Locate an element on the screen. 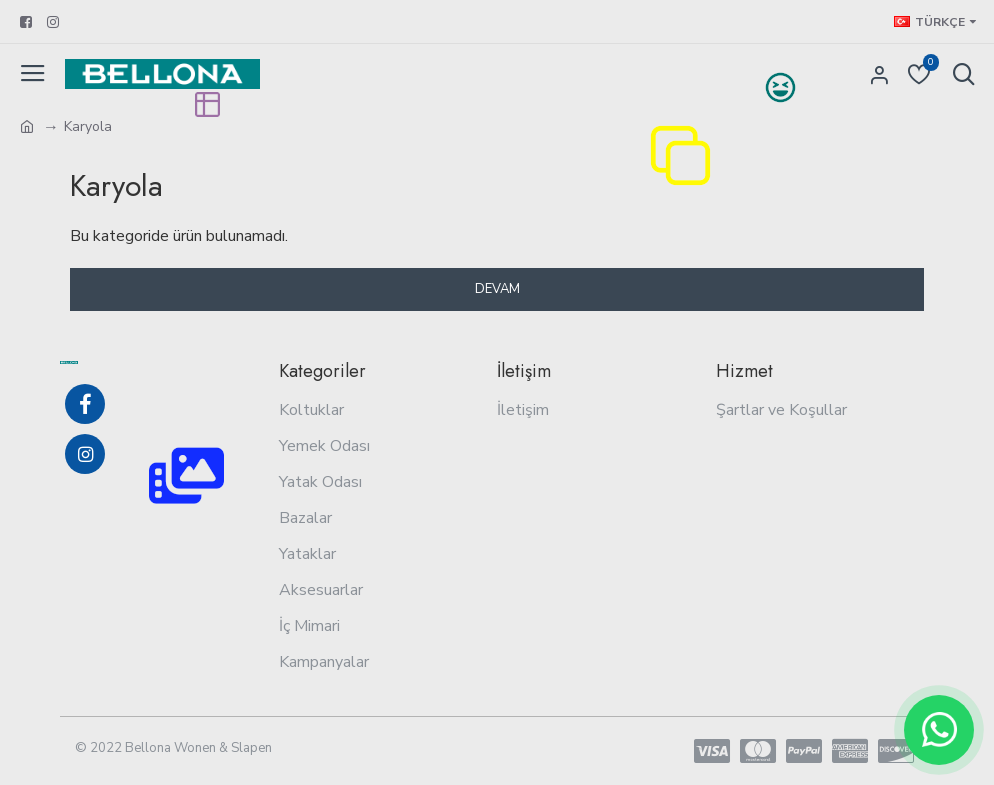  view data in table format is located at coordinates (207, 104).